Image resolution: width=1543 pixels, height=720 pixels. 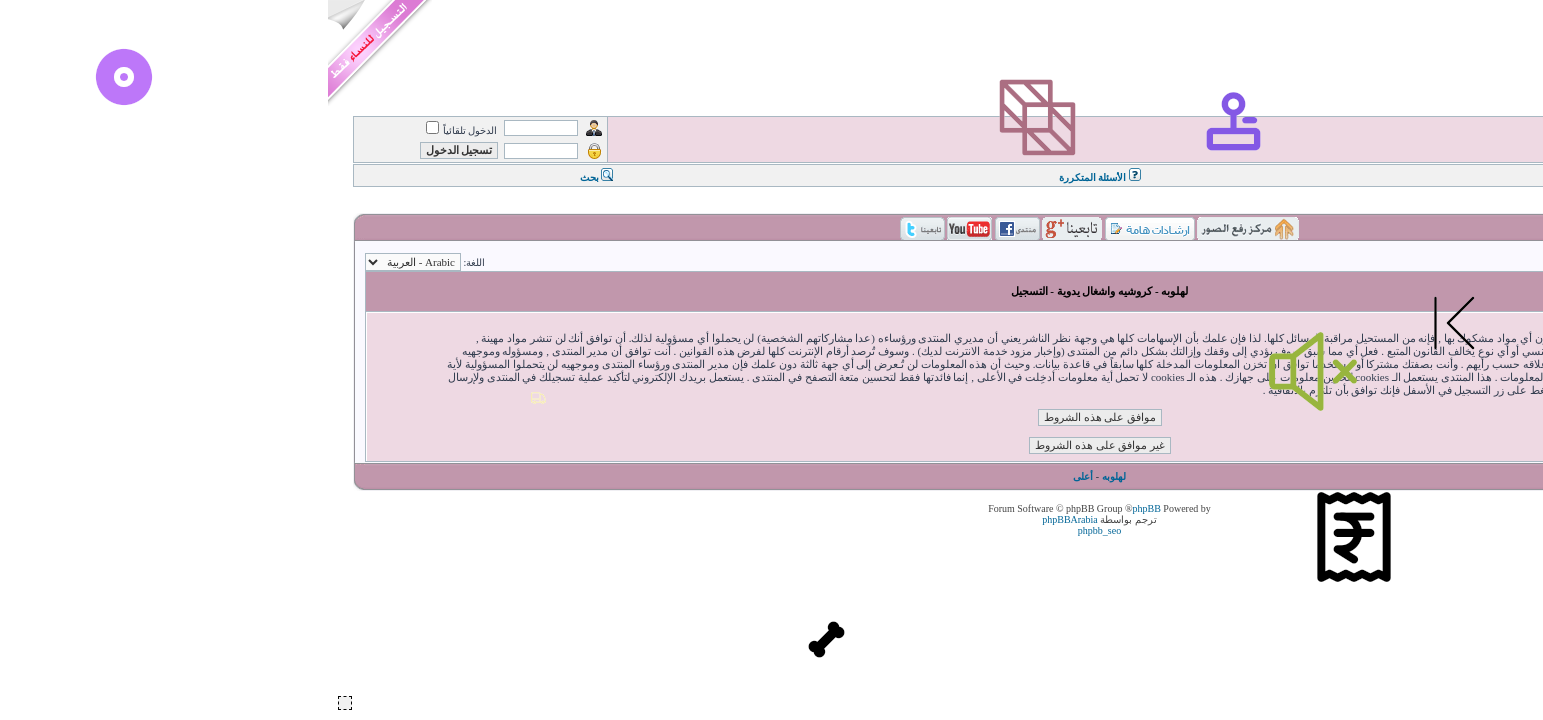 I want to click on access pet-related features or settings, so click(x=826, y=639).